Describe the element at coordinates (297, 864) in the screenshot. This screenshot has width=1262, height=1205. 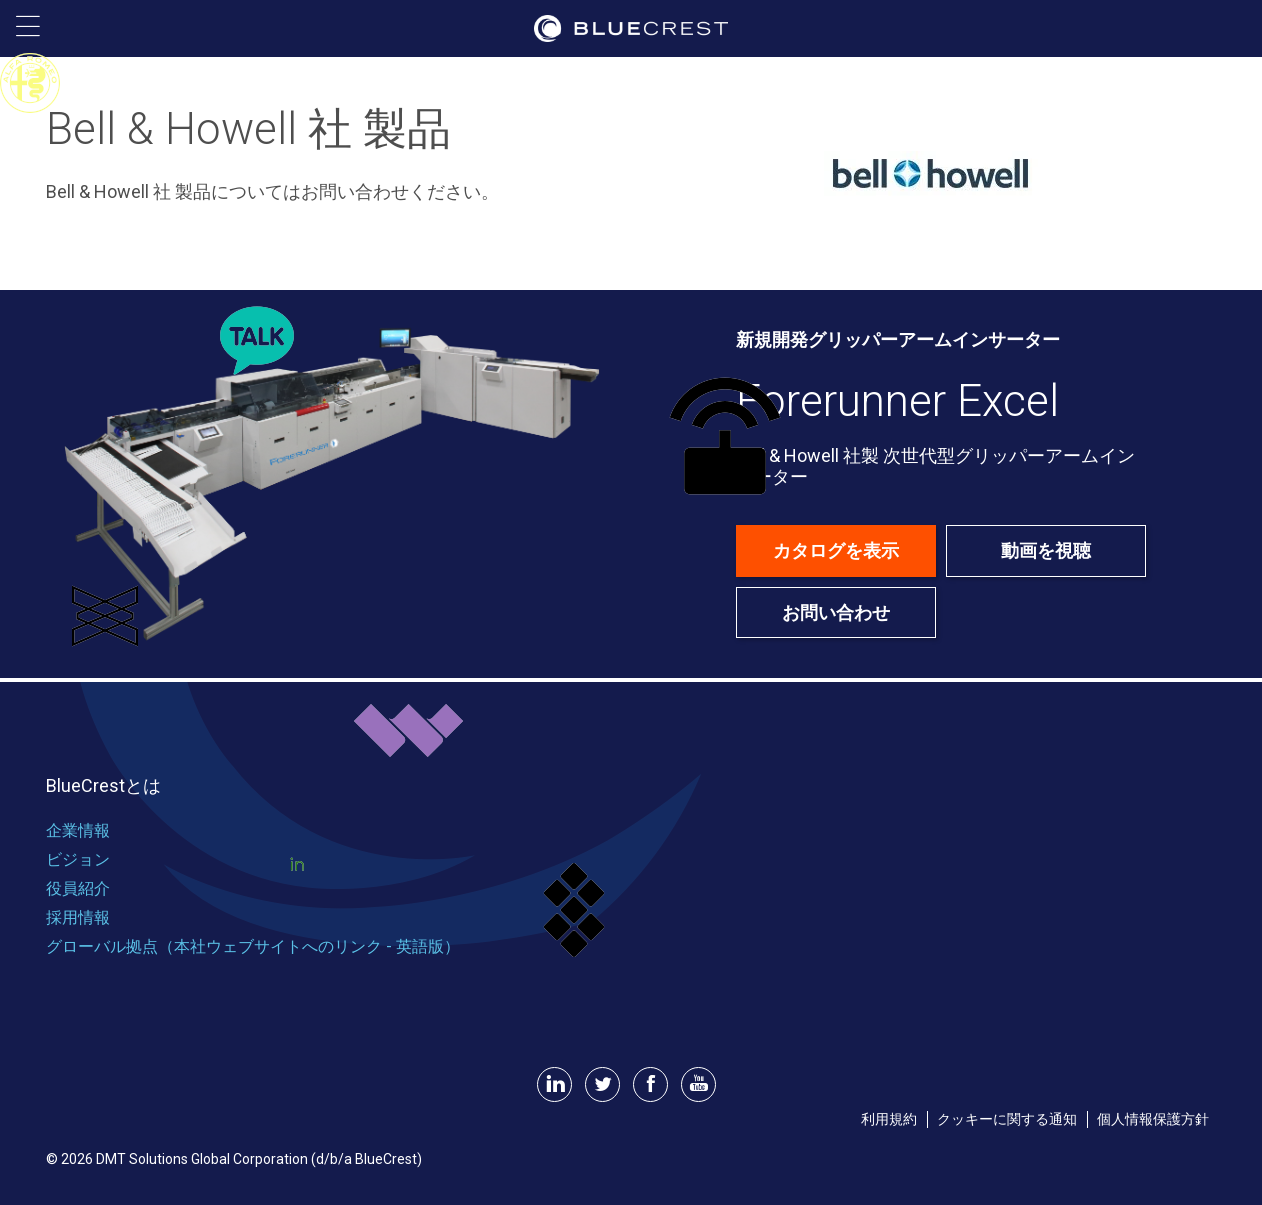
I see `connect with LinkedIn` at that location.